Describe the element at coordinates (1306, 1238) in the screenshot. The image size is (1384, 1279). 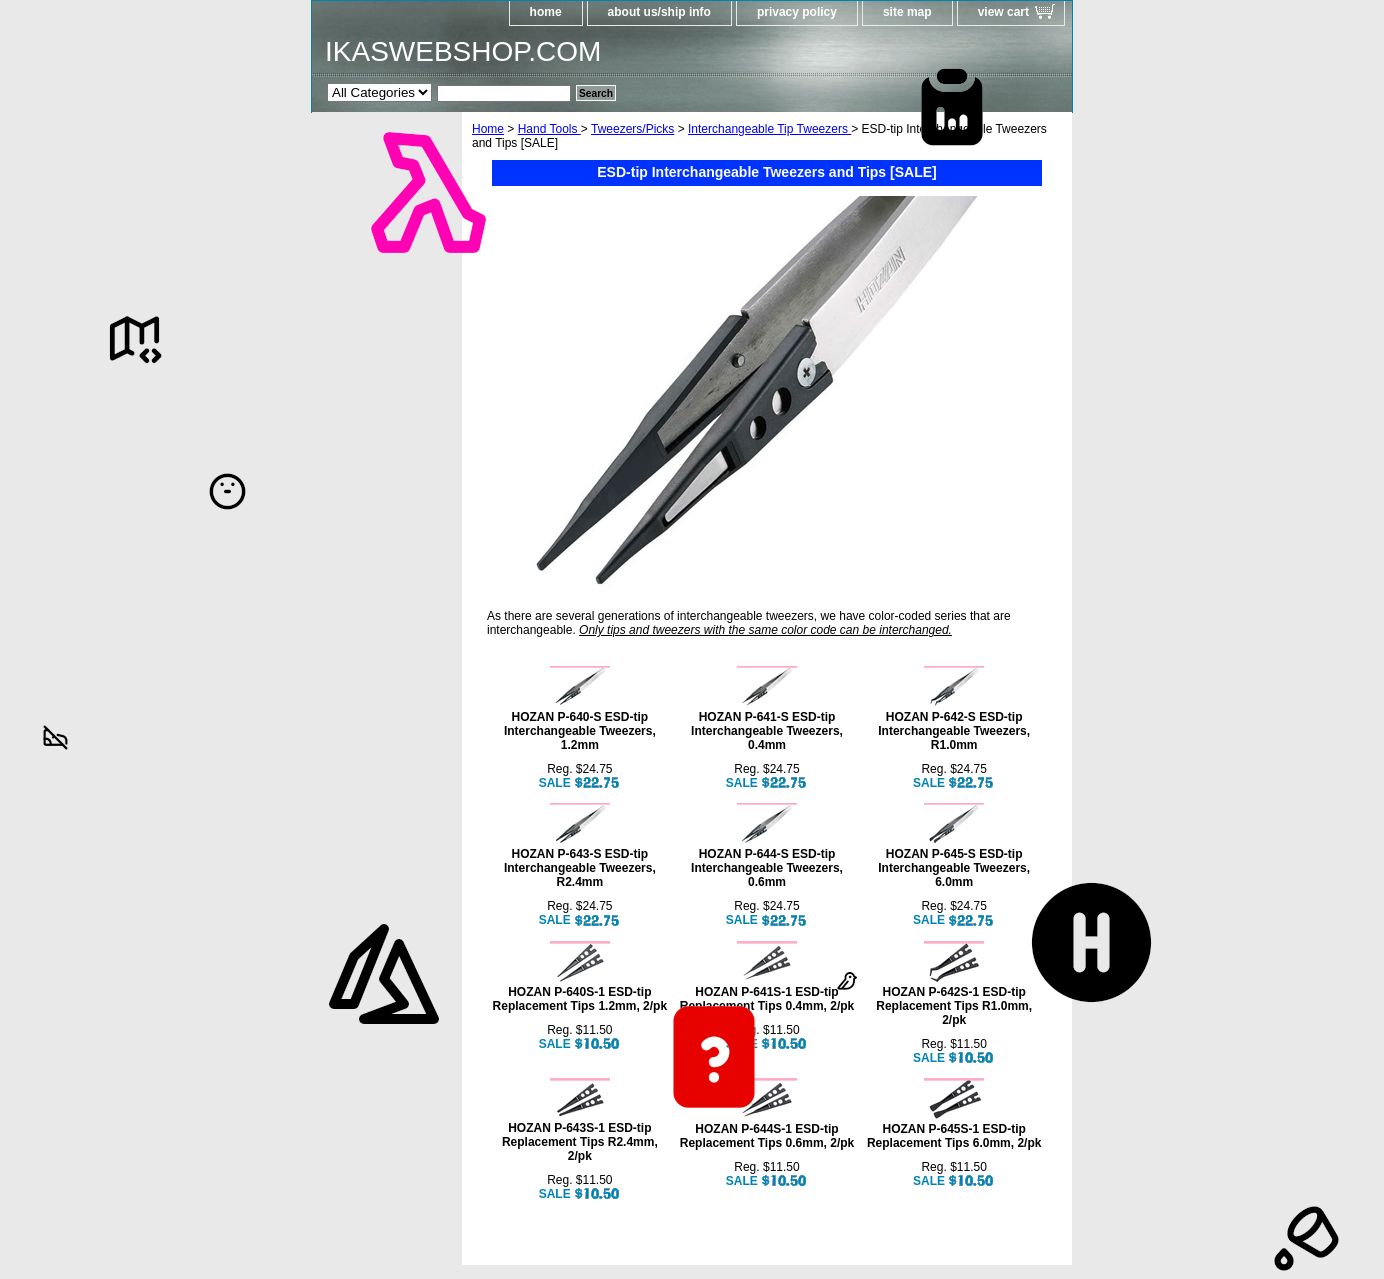
I see `select a fill color` at that location.